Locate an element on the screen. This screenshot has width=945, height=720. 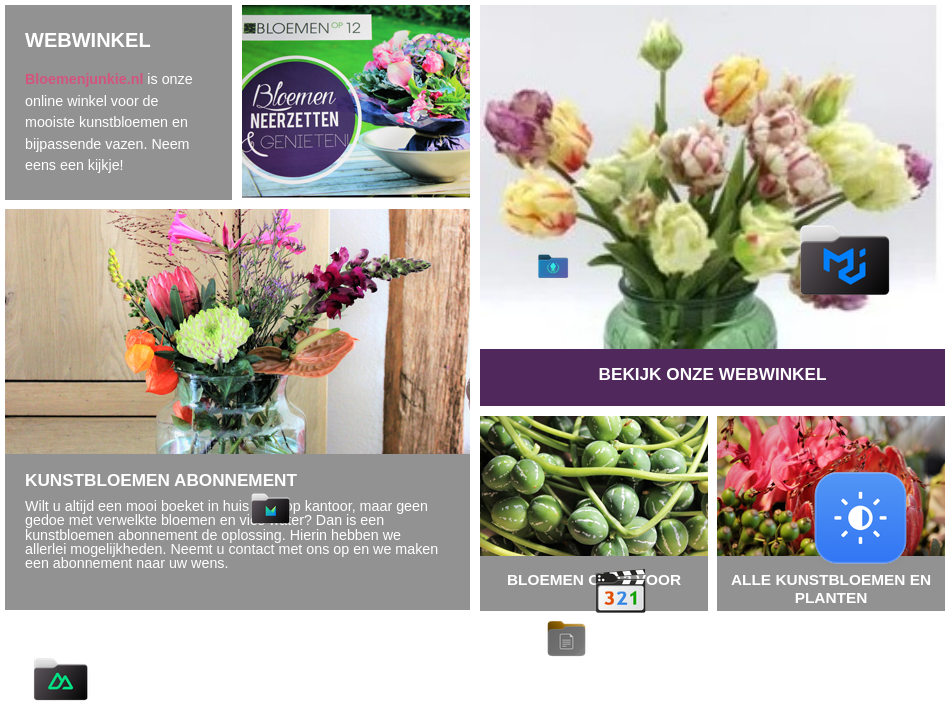
open nuxt.js project folder is located at coordinates (60, 680).